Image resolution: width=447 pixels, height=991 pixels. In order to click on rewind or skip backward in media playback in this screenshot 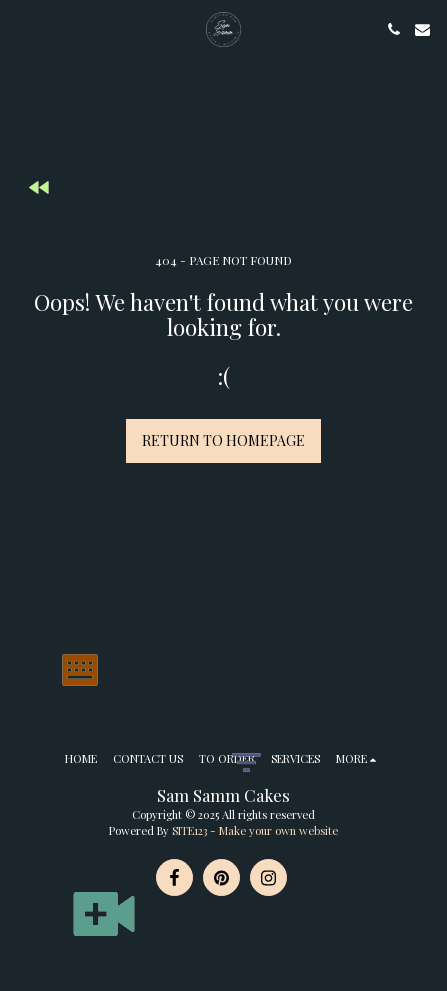, I will do `click(39, 187)`.